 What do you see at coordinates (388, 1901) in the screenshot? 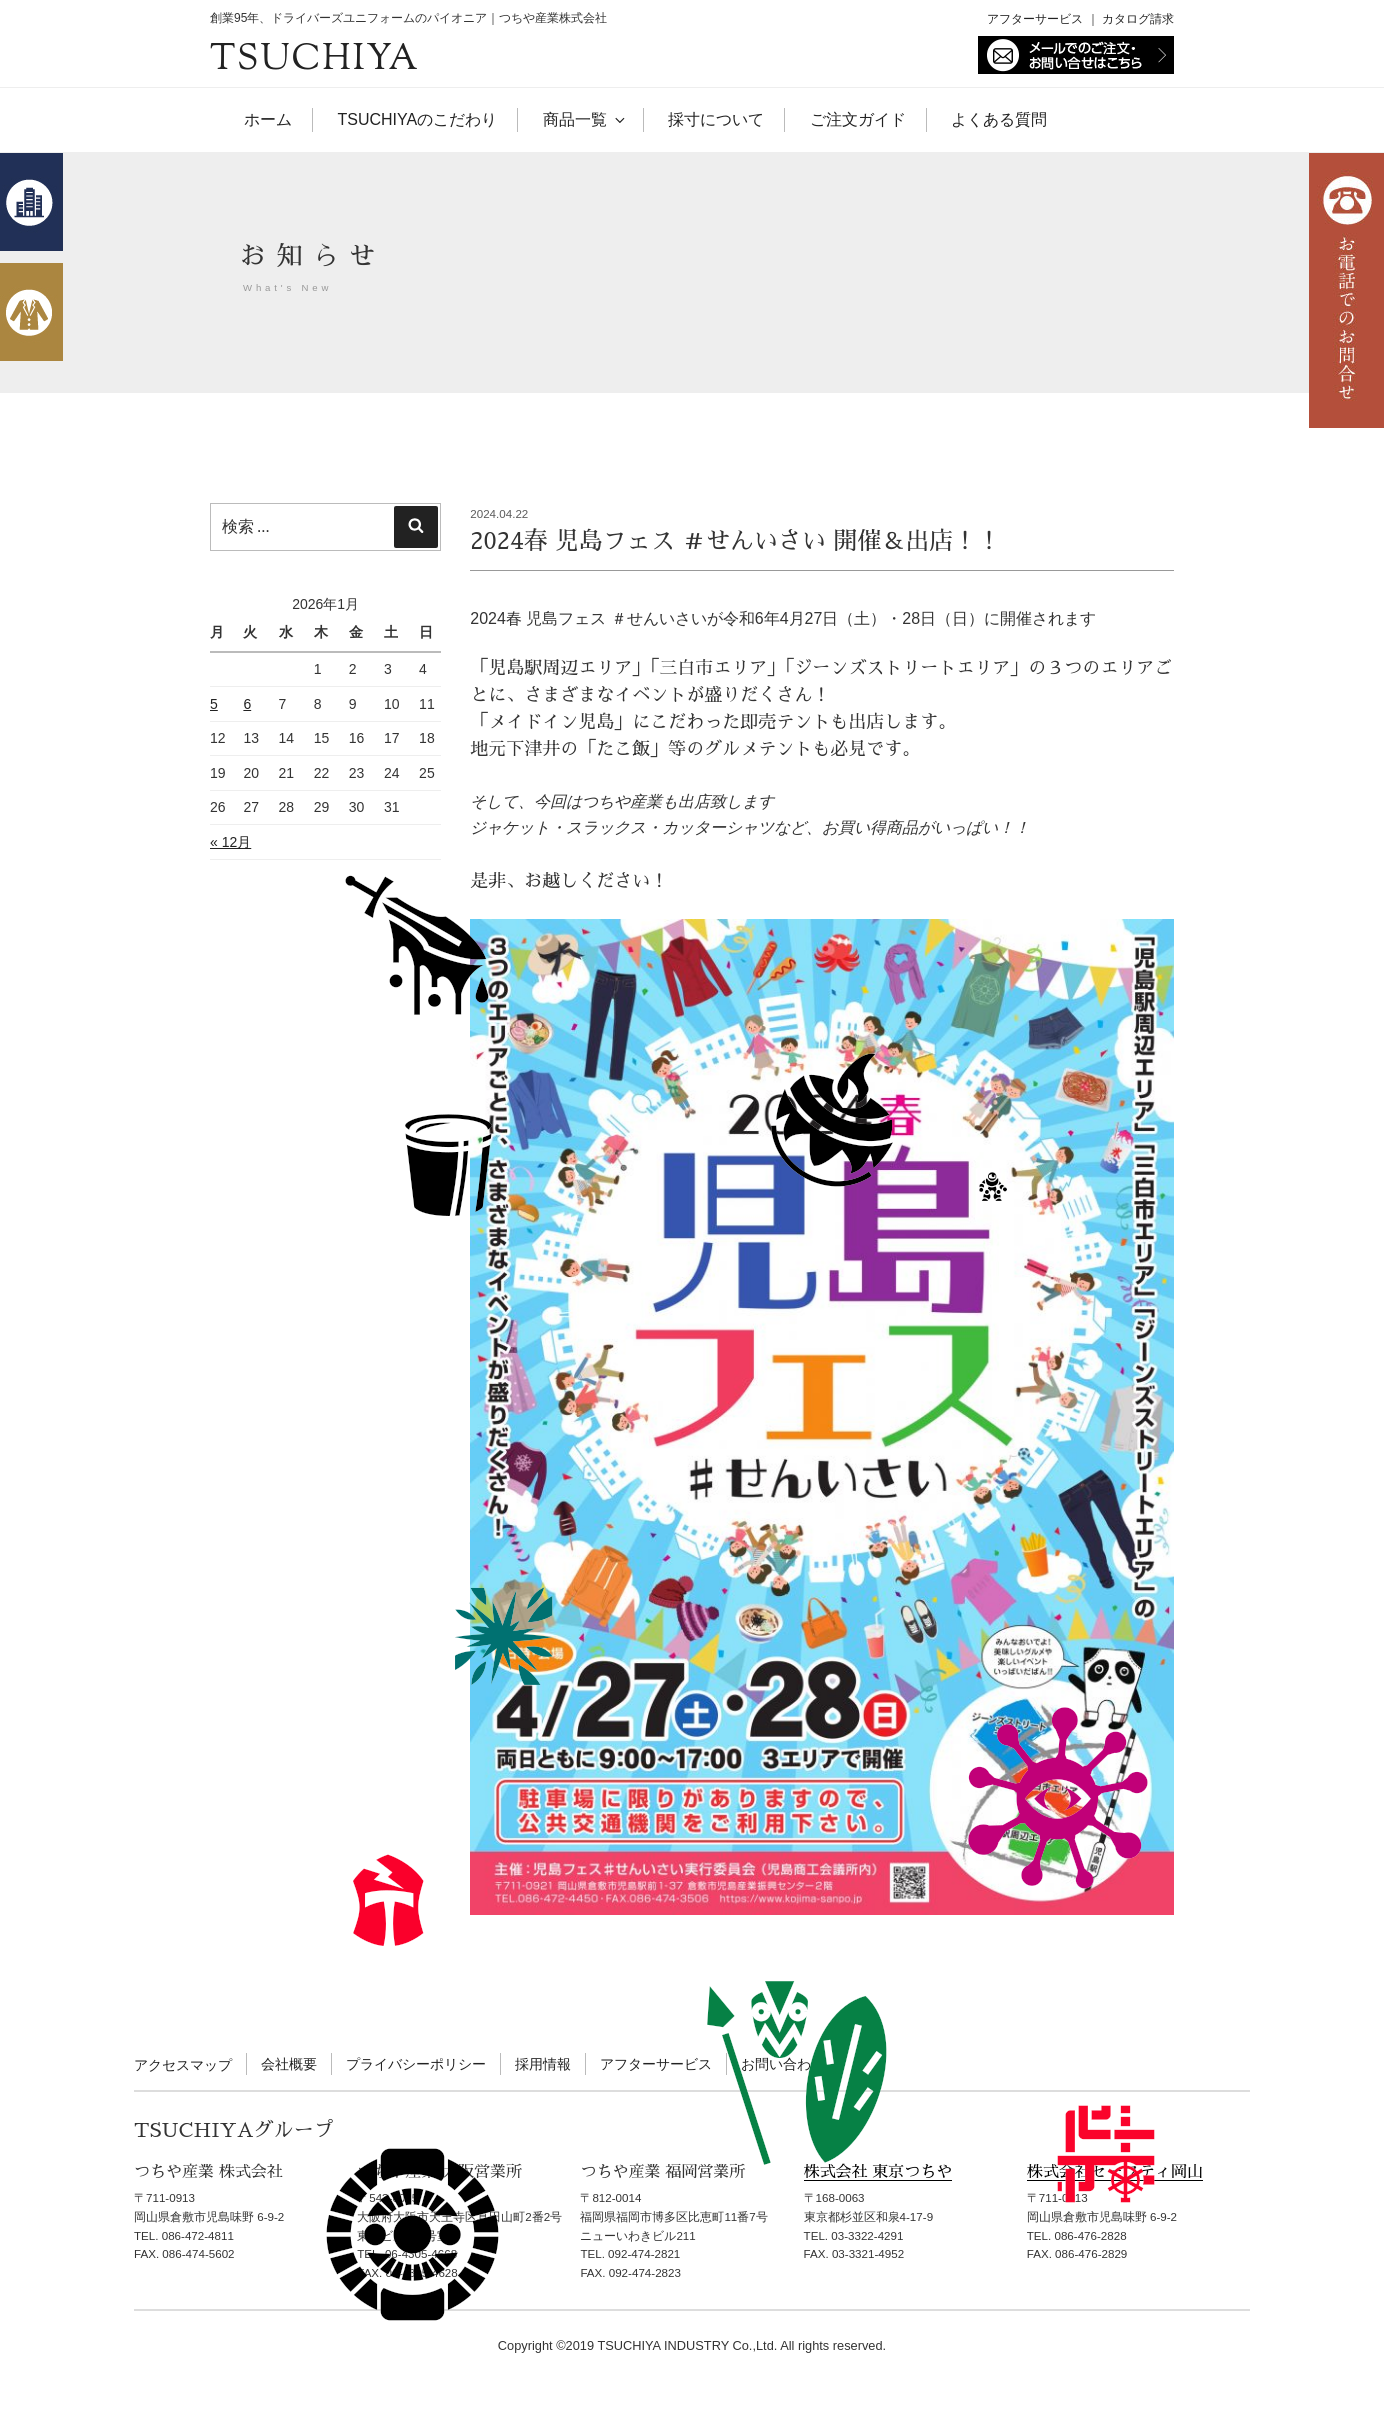
I see `indicates damaged or broken armor status` at bounding box center [388, 1901].